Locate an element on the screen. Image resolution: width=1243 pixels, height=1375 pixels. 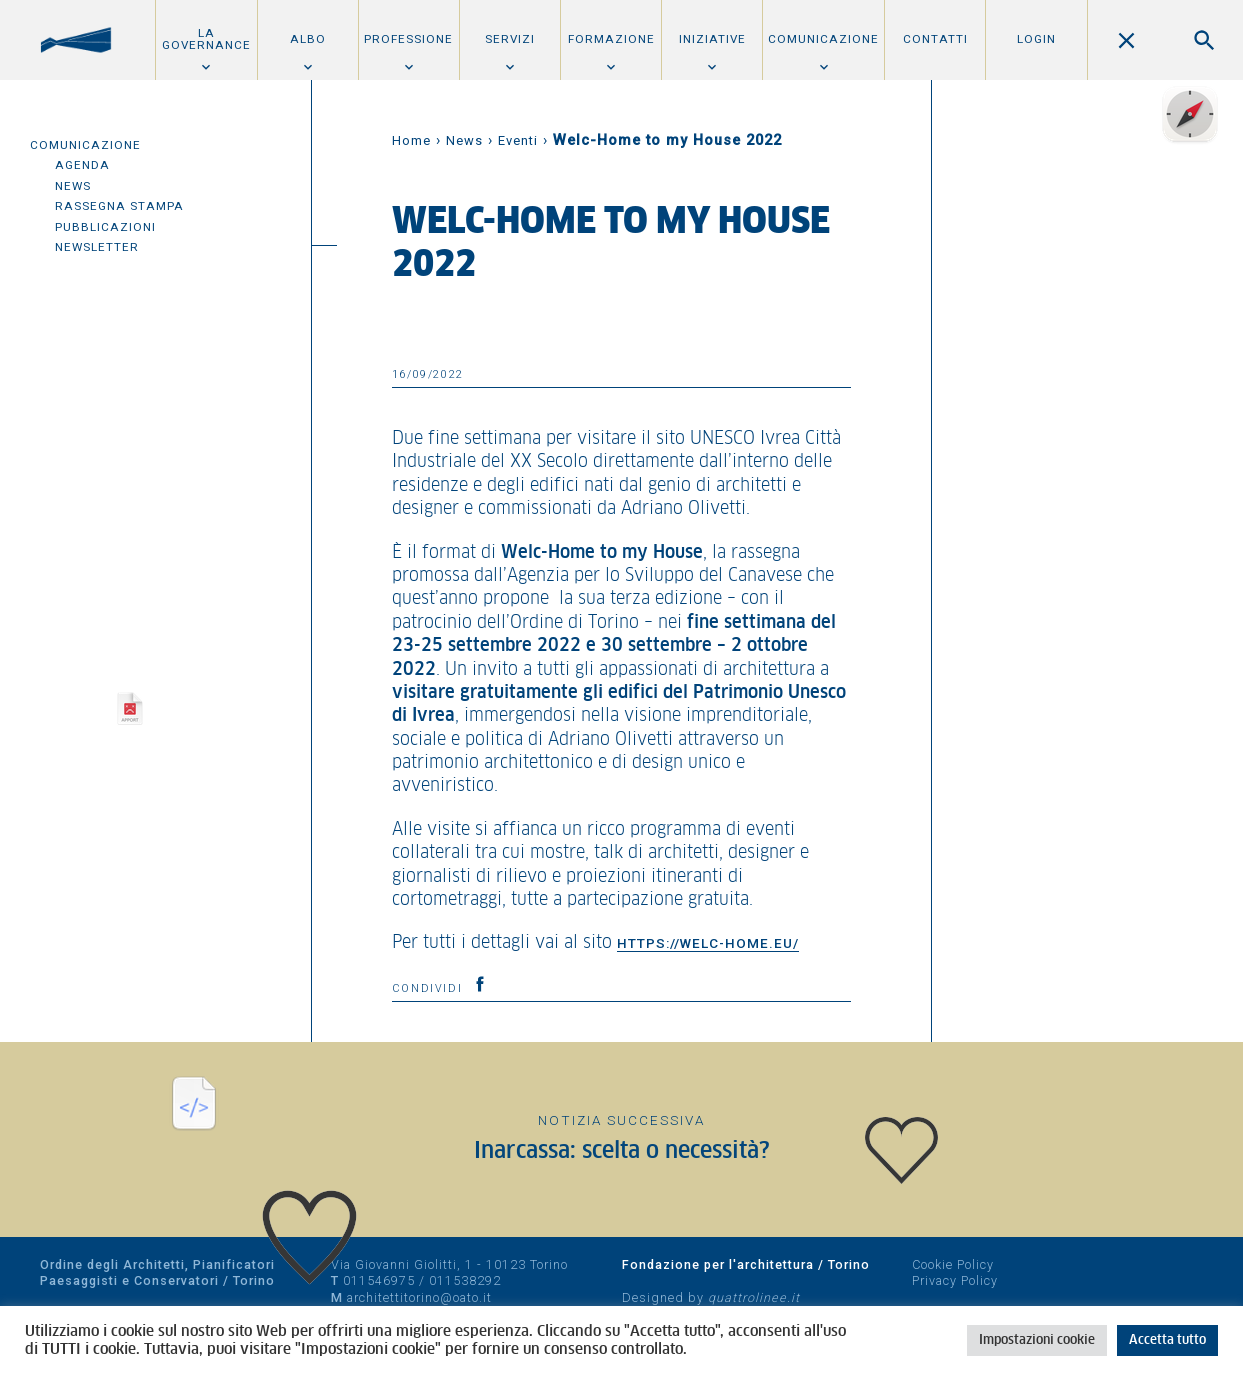
open navigation or compass preferences is located at coordinates (1190, 114).